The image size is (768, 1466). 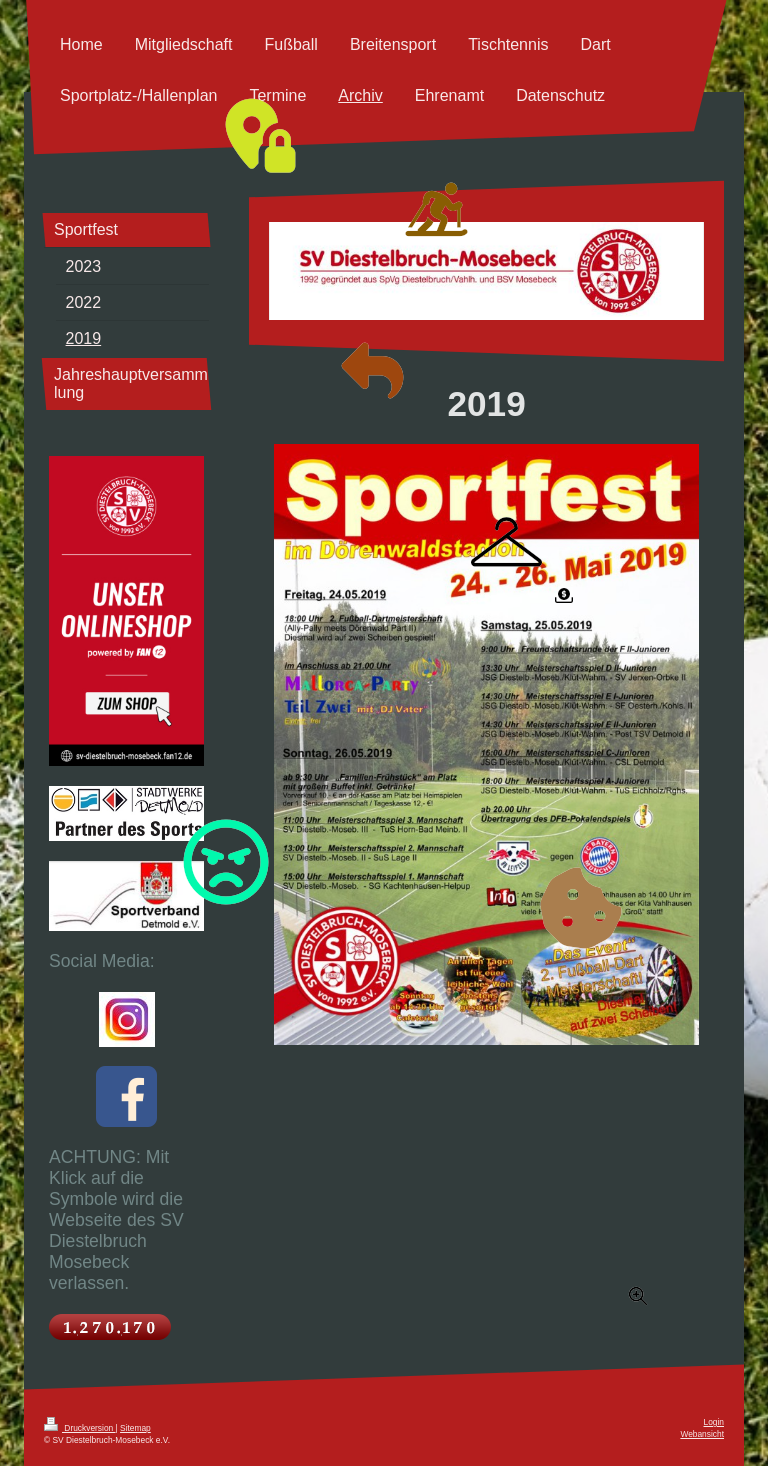 I want to click on manage cookie preferences and privacy settings, so click(x=581, y=908).